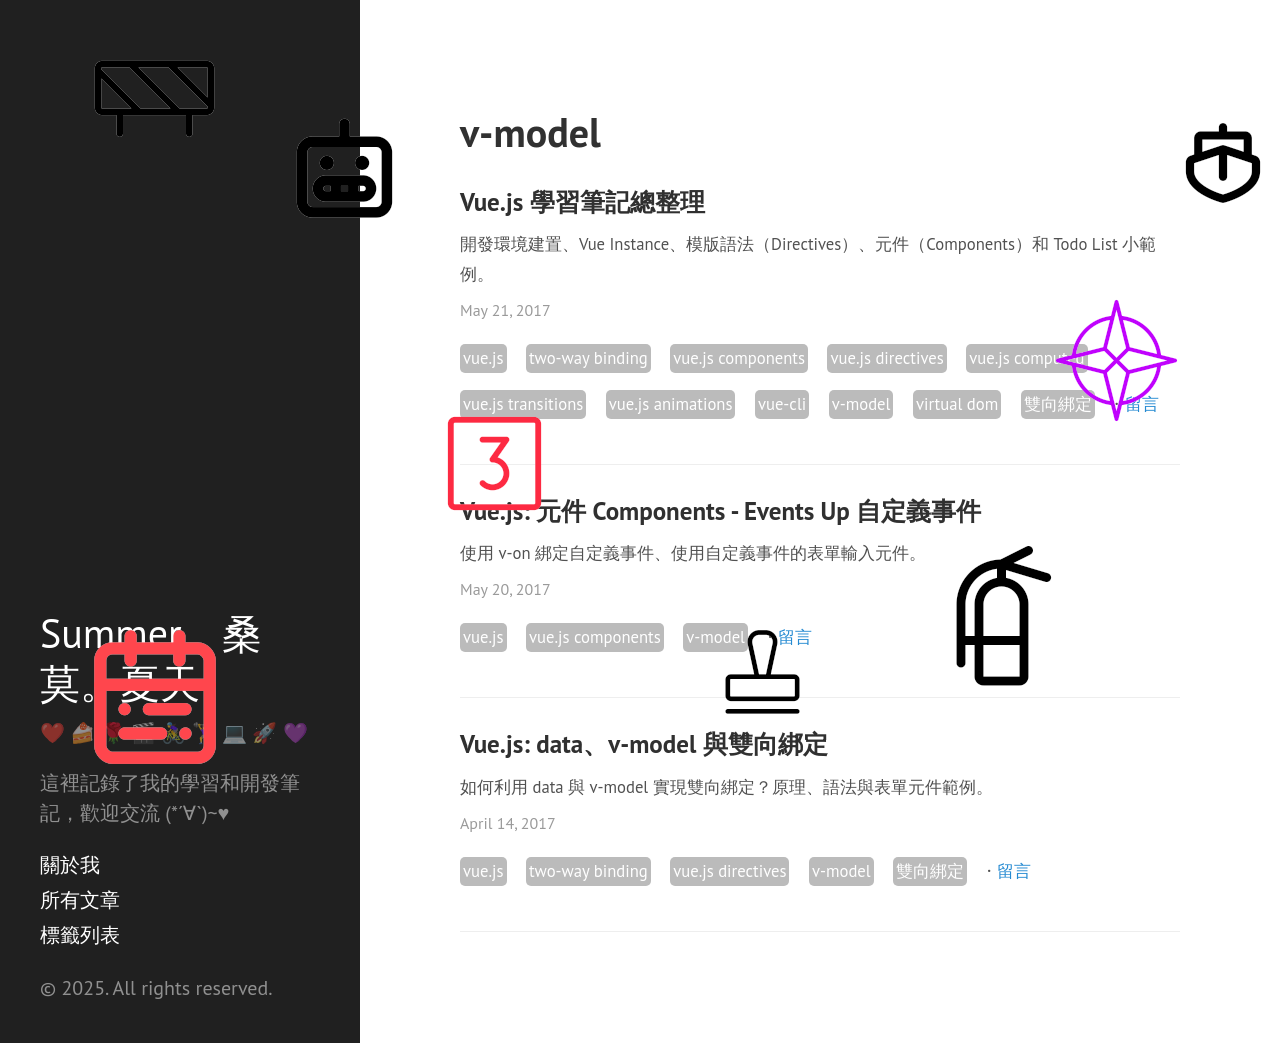  I want to click on access AI assistant or chatbot, so click(344, 173).